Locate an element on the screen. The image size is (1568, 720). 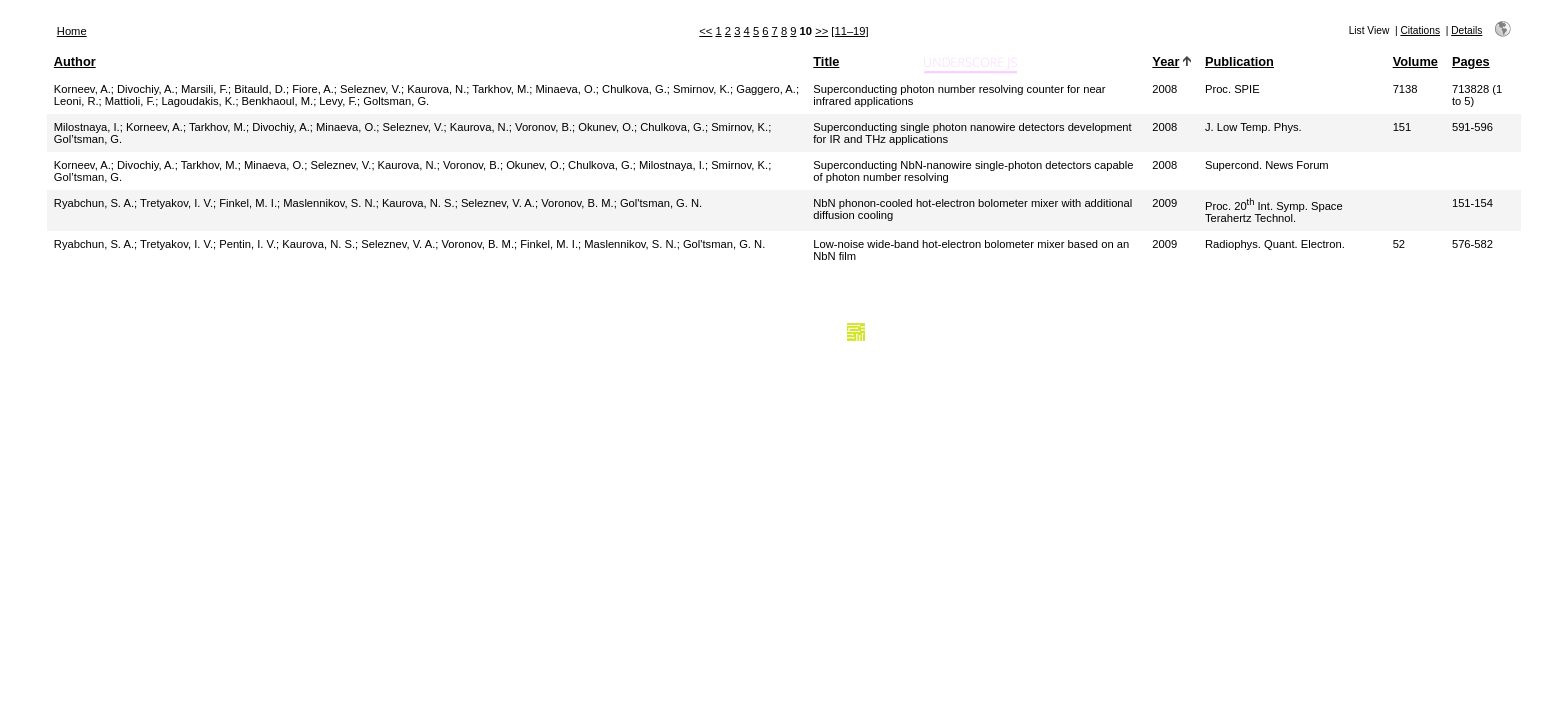
underscore.js library logo is located at coordinates (970, 65).